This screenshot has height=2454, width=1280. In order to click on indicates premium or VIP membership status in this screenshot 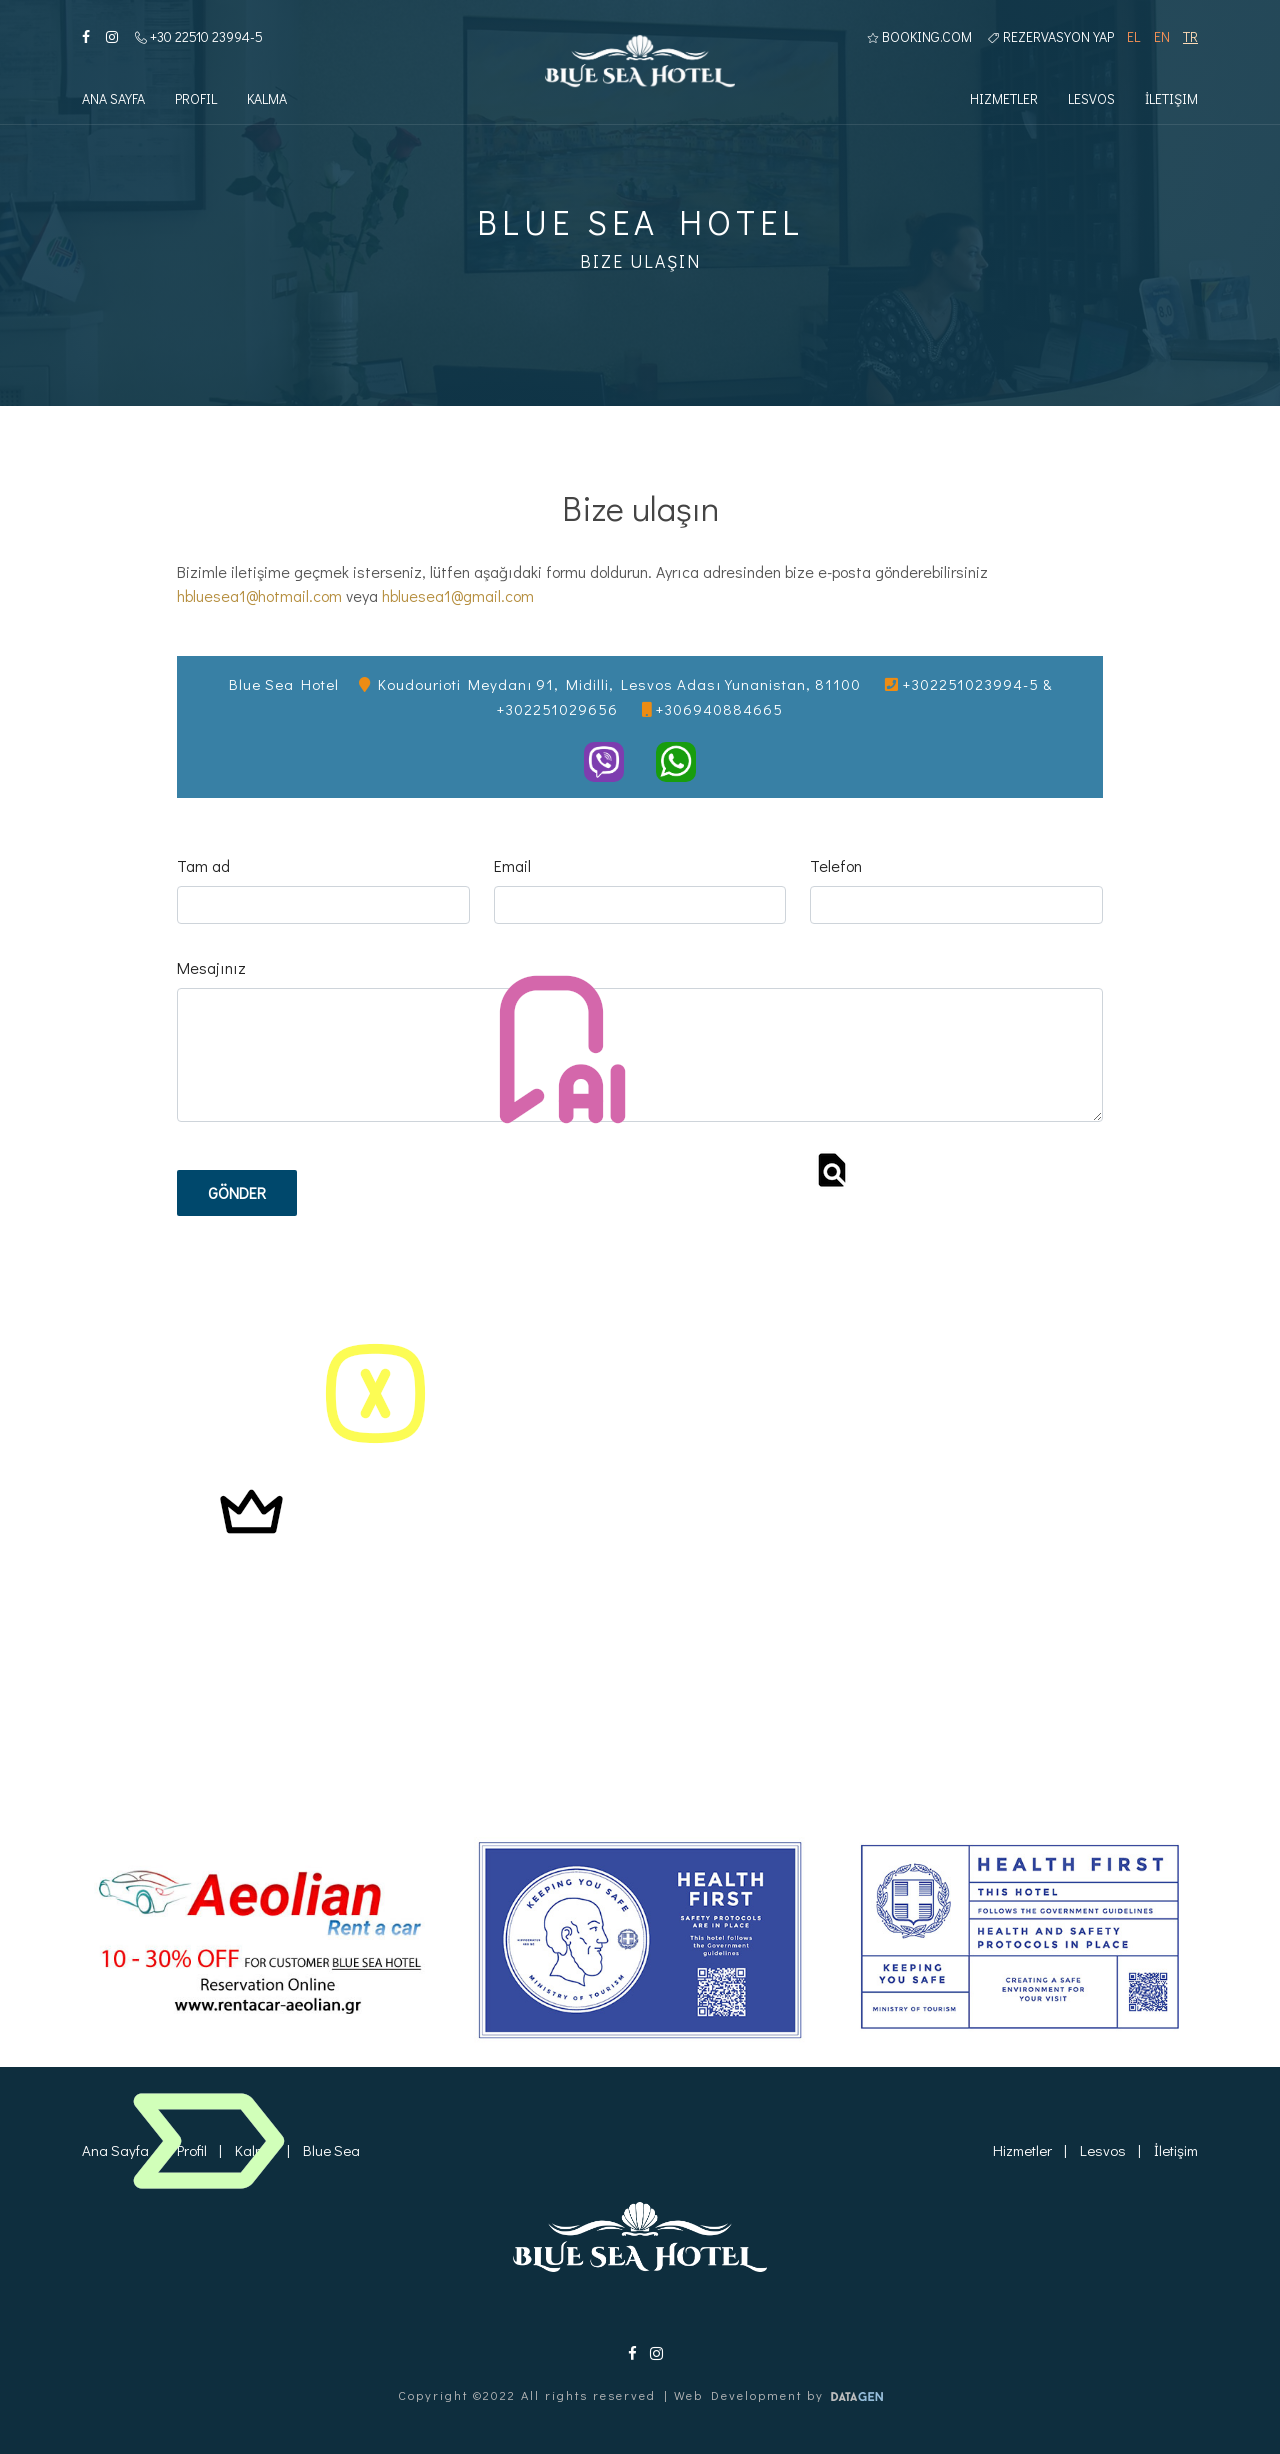, I will do `click(251, 1511)`.